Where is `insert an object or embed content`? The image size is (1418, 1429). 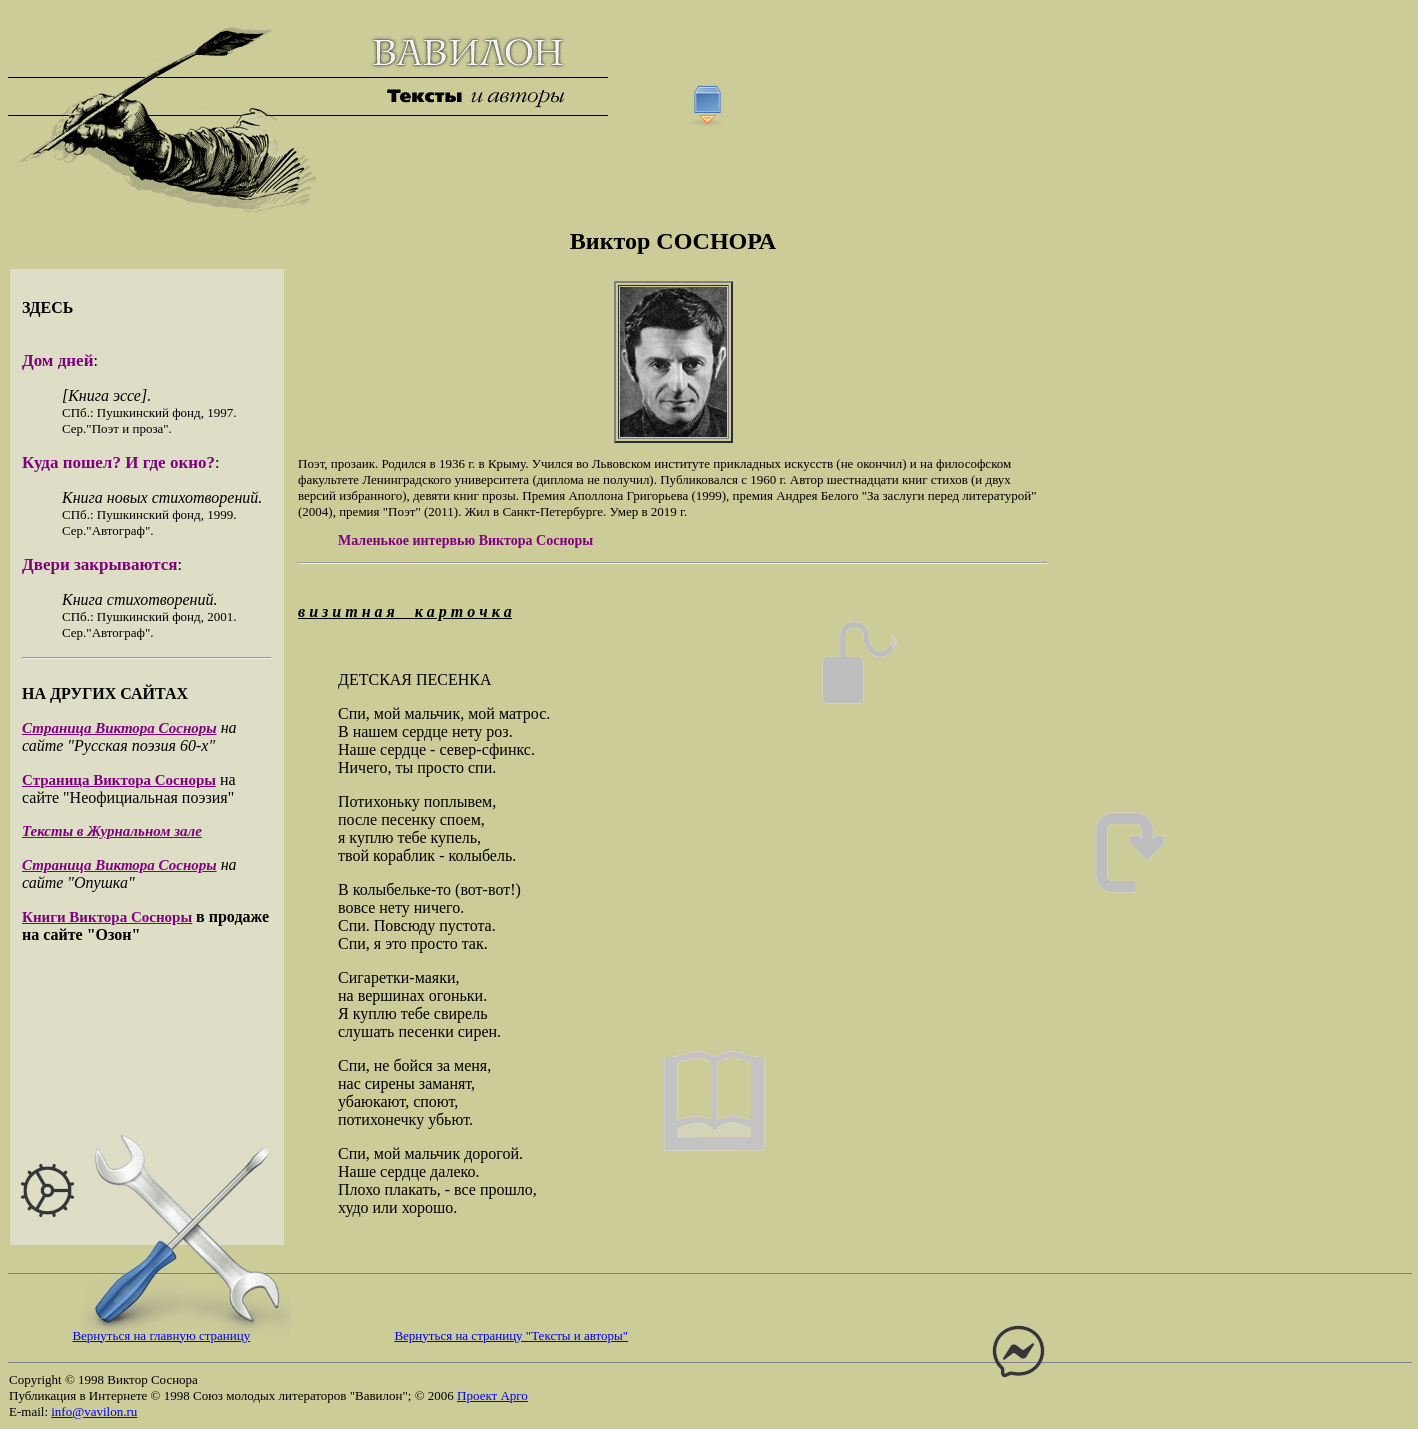 insert an object or embed content is located at coordinates (707, 106).